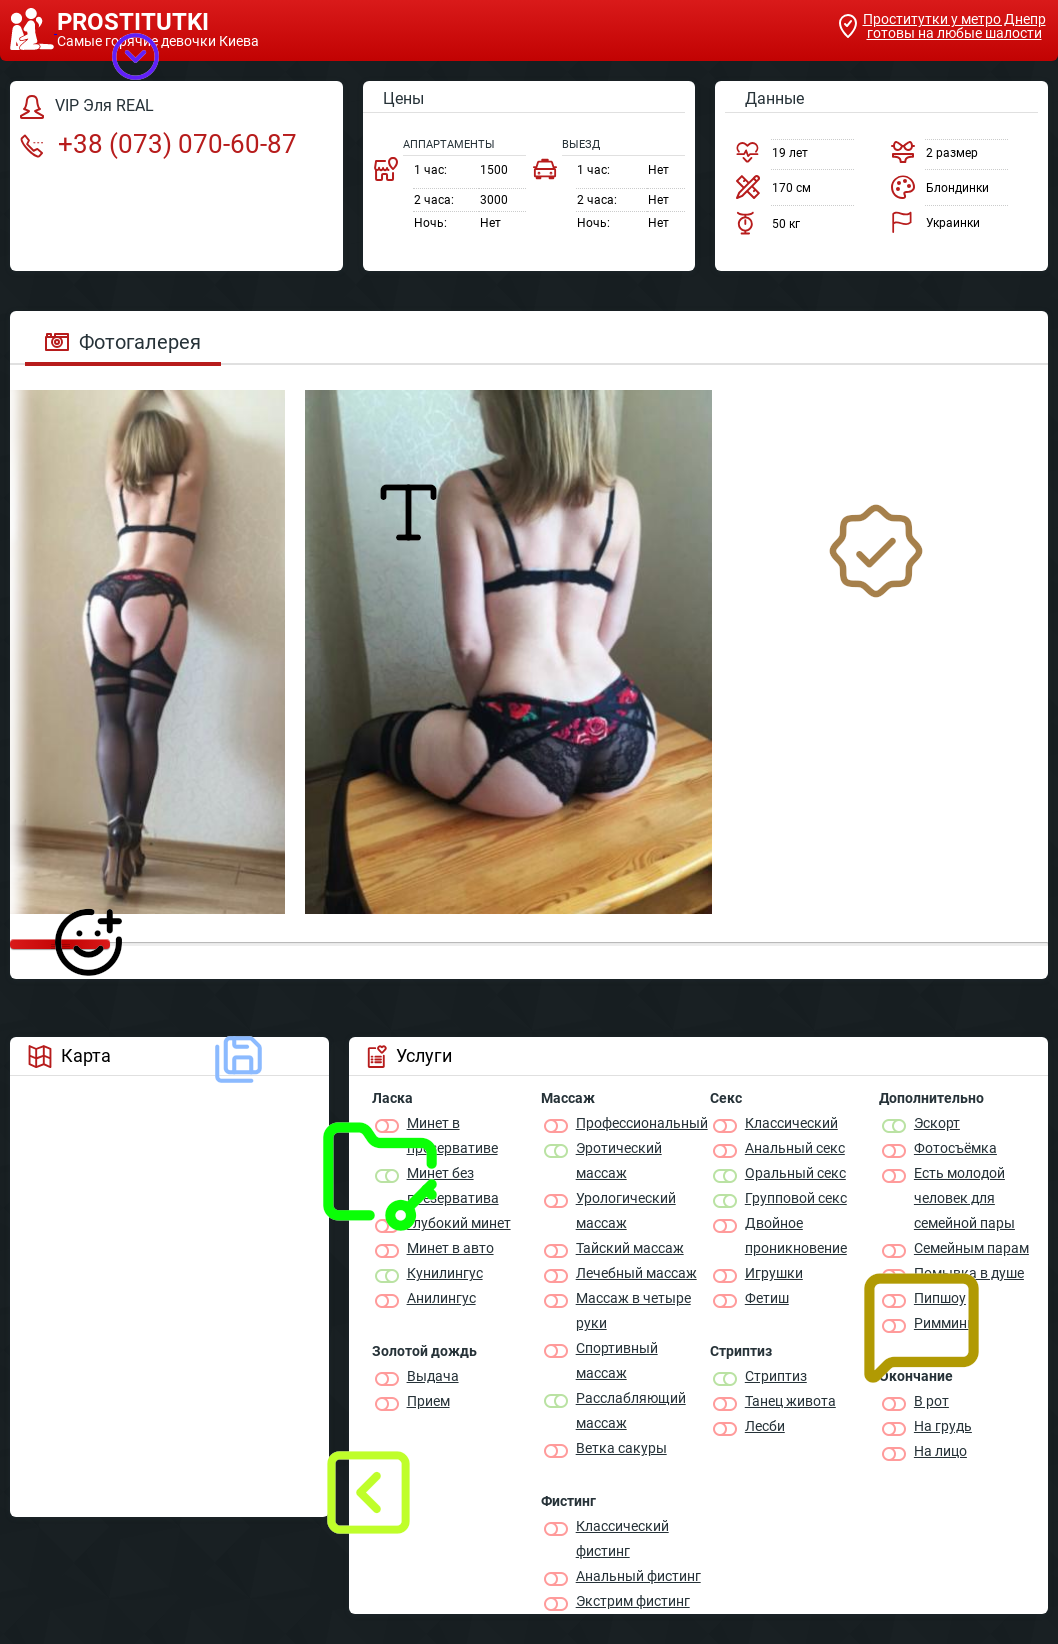 The width and height of the screenshot is (1058, 1644). I want to click on access encrypted or password-protected folder, so click(380, 1174).